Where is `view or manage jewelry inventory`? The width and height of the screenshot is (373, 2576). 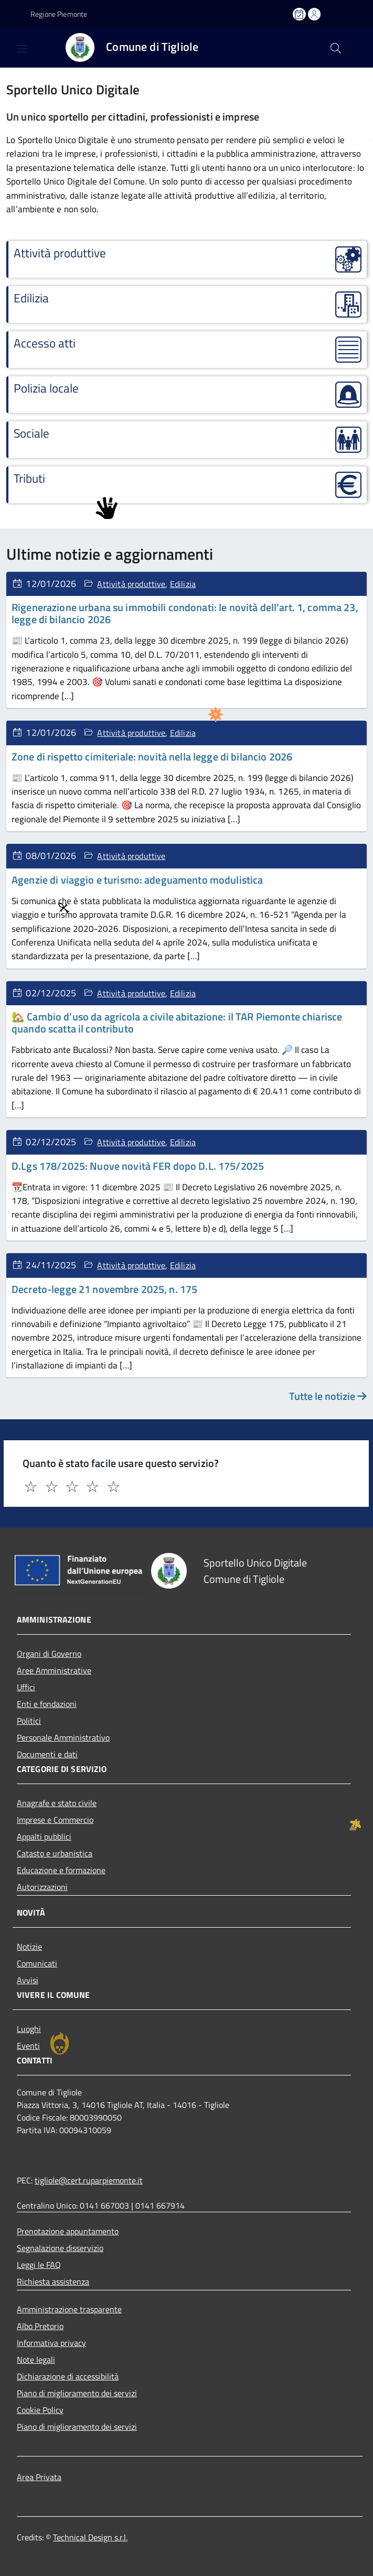 view or manage jewelry inventory is located at coordinates (106, 508).